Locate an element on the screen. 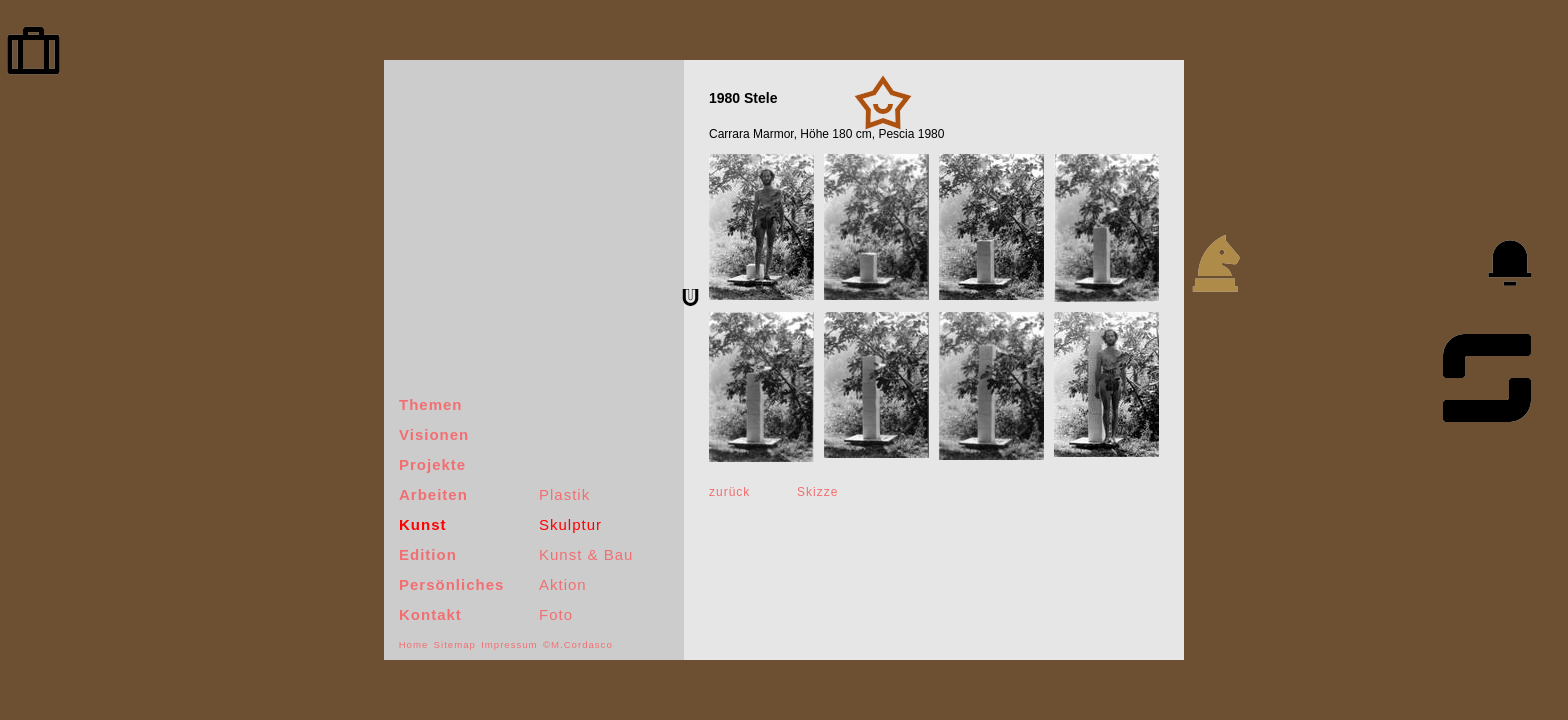 The image size is (1568, 720). access travel or trip planning features is located at coordinates (33, 50).